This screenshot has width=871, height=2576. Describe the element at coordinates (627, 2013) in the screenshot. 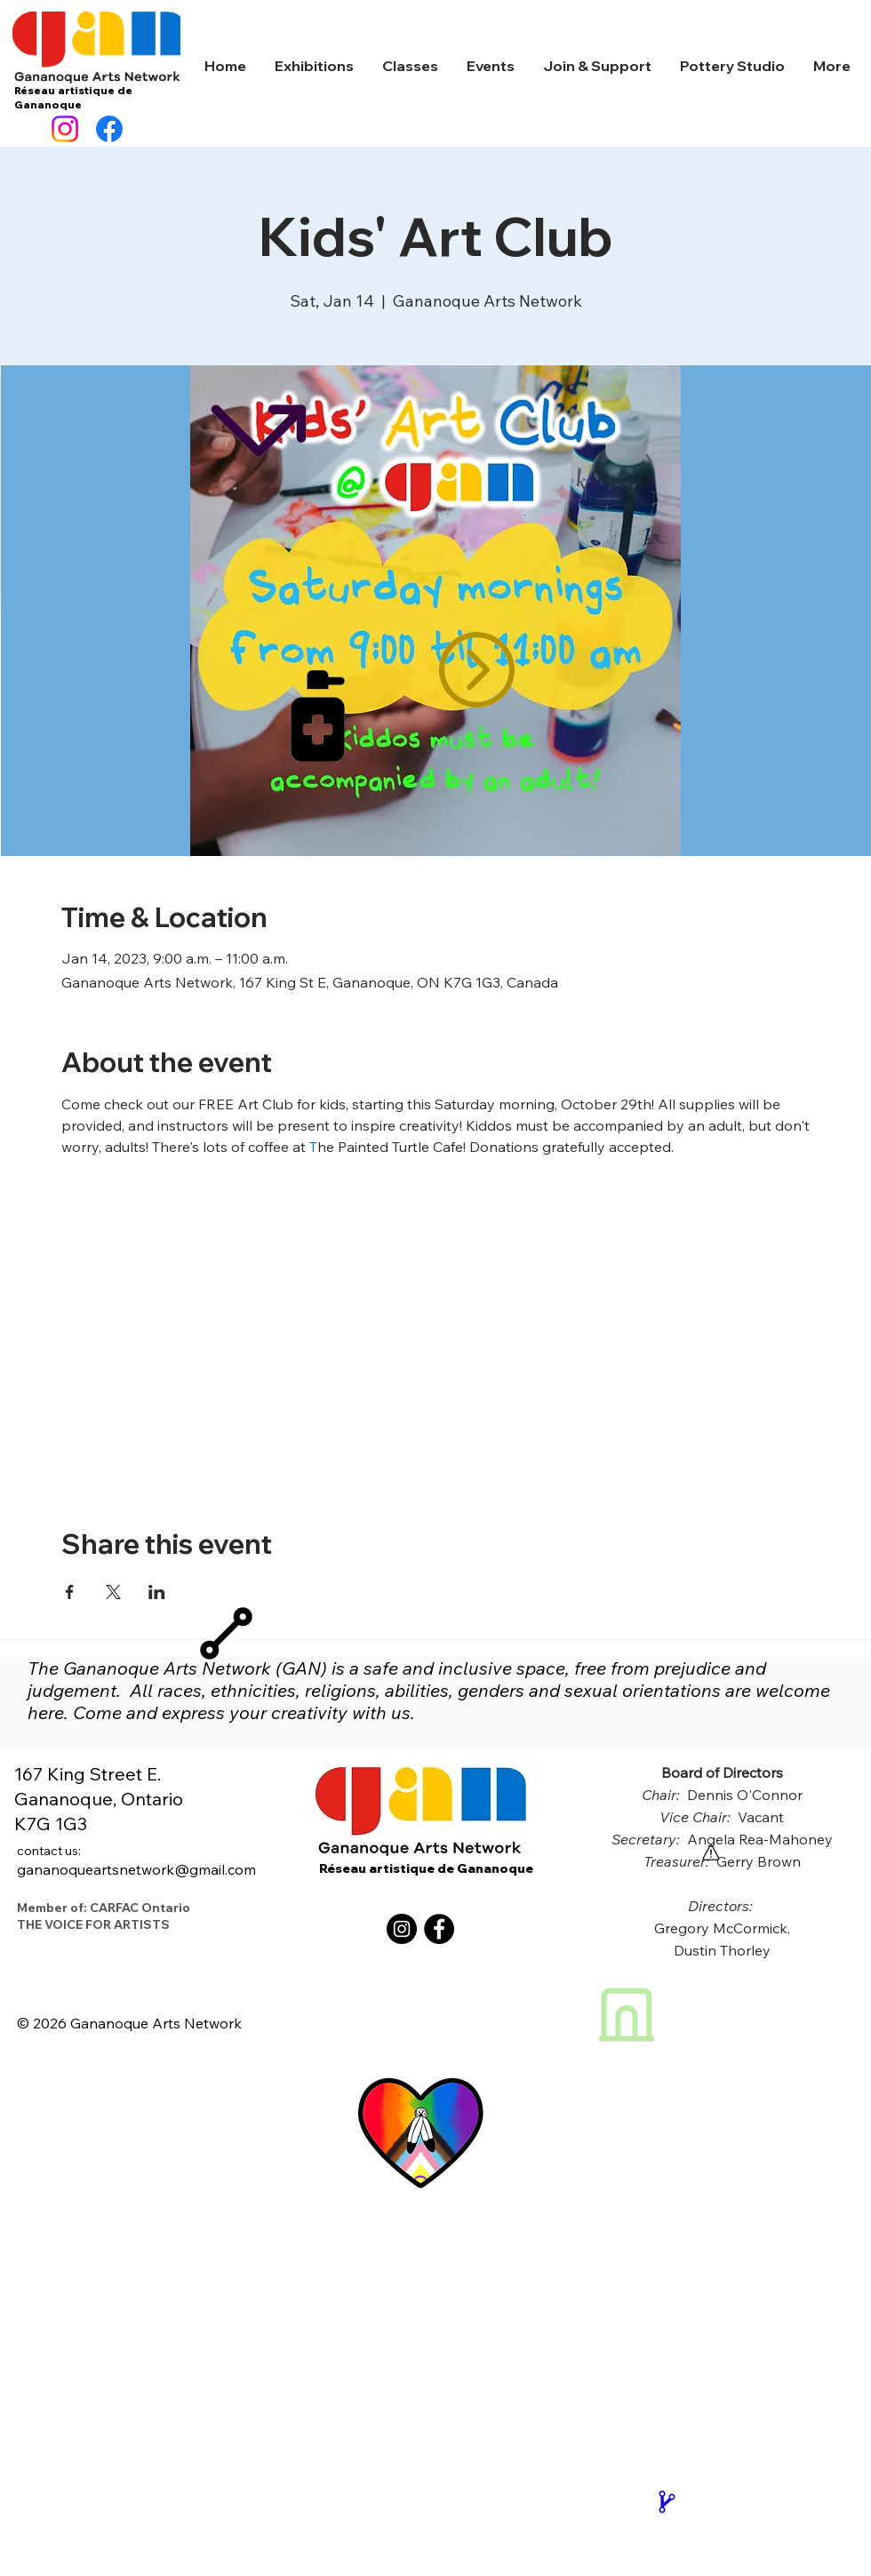

I see `view building or property details` at that location.